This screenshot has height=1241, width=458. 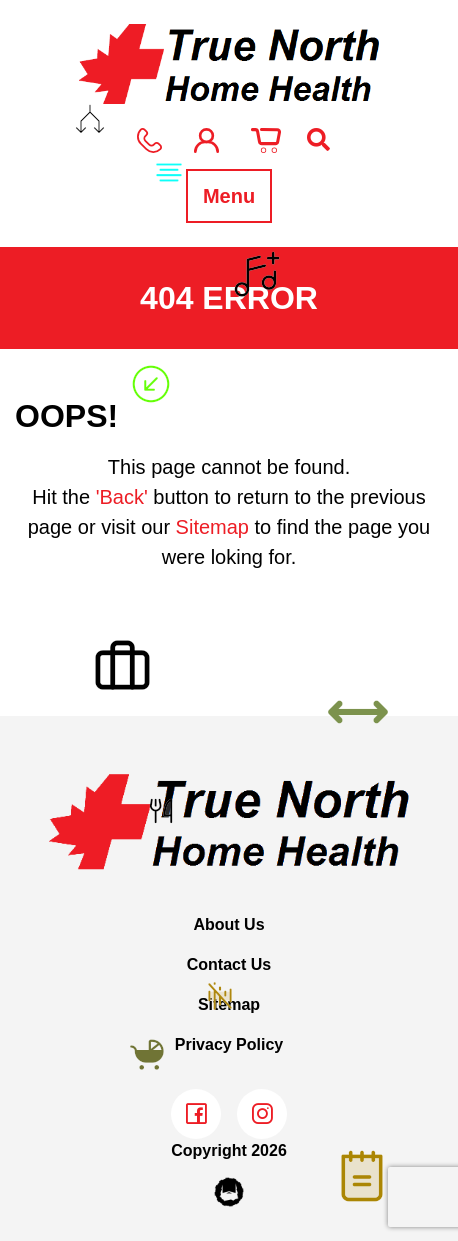 I want to click on access baby or parenting-related features, so click(x=147, y=1053).